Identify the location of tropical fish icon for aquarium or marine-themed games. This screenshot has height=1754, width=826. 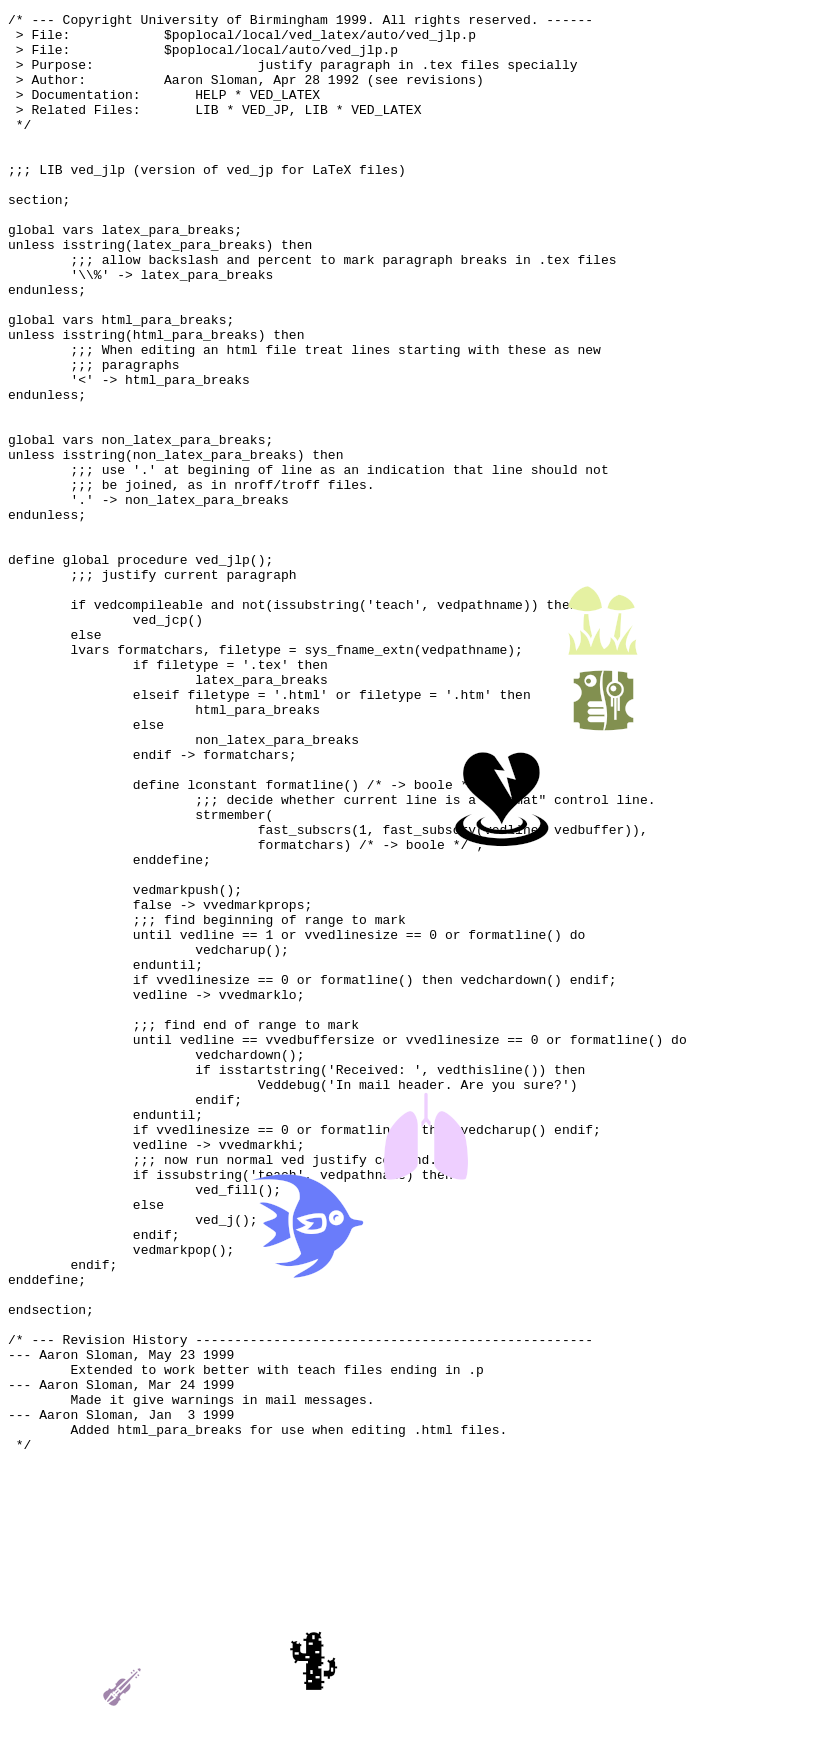
(307, 1222).